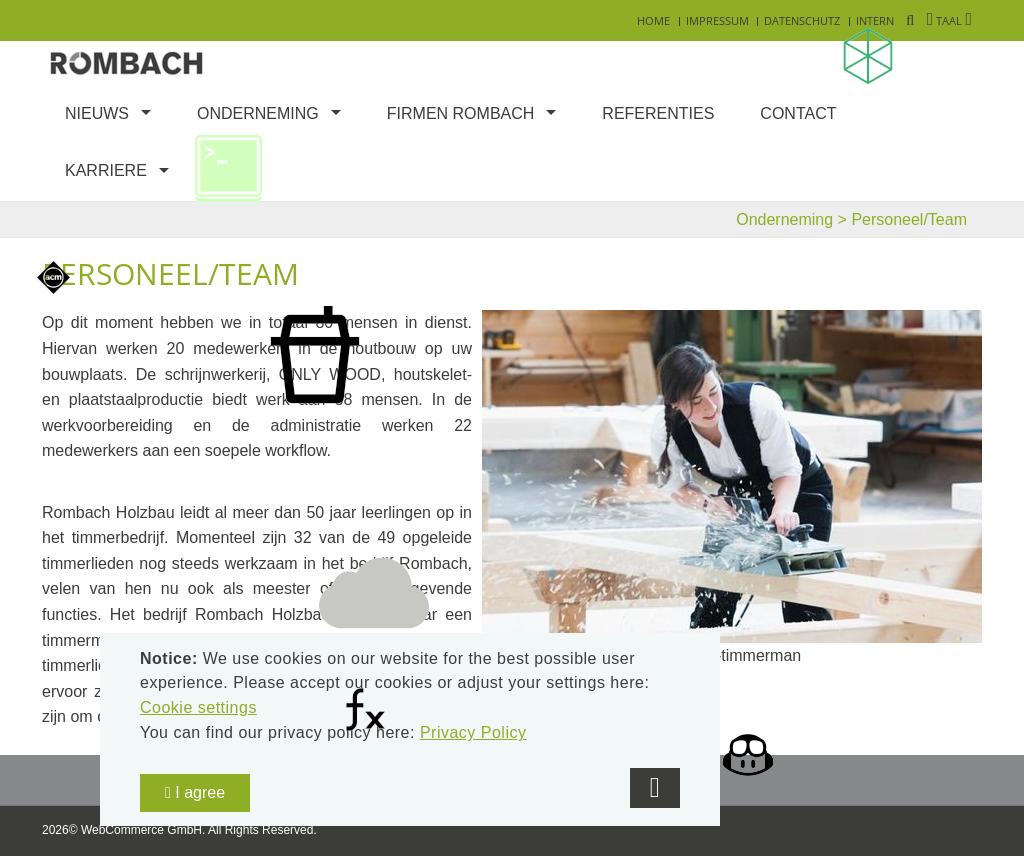 The width and height of the screenshot is (1024, 856). I want to click on view food and drink options, so click(315, 359).